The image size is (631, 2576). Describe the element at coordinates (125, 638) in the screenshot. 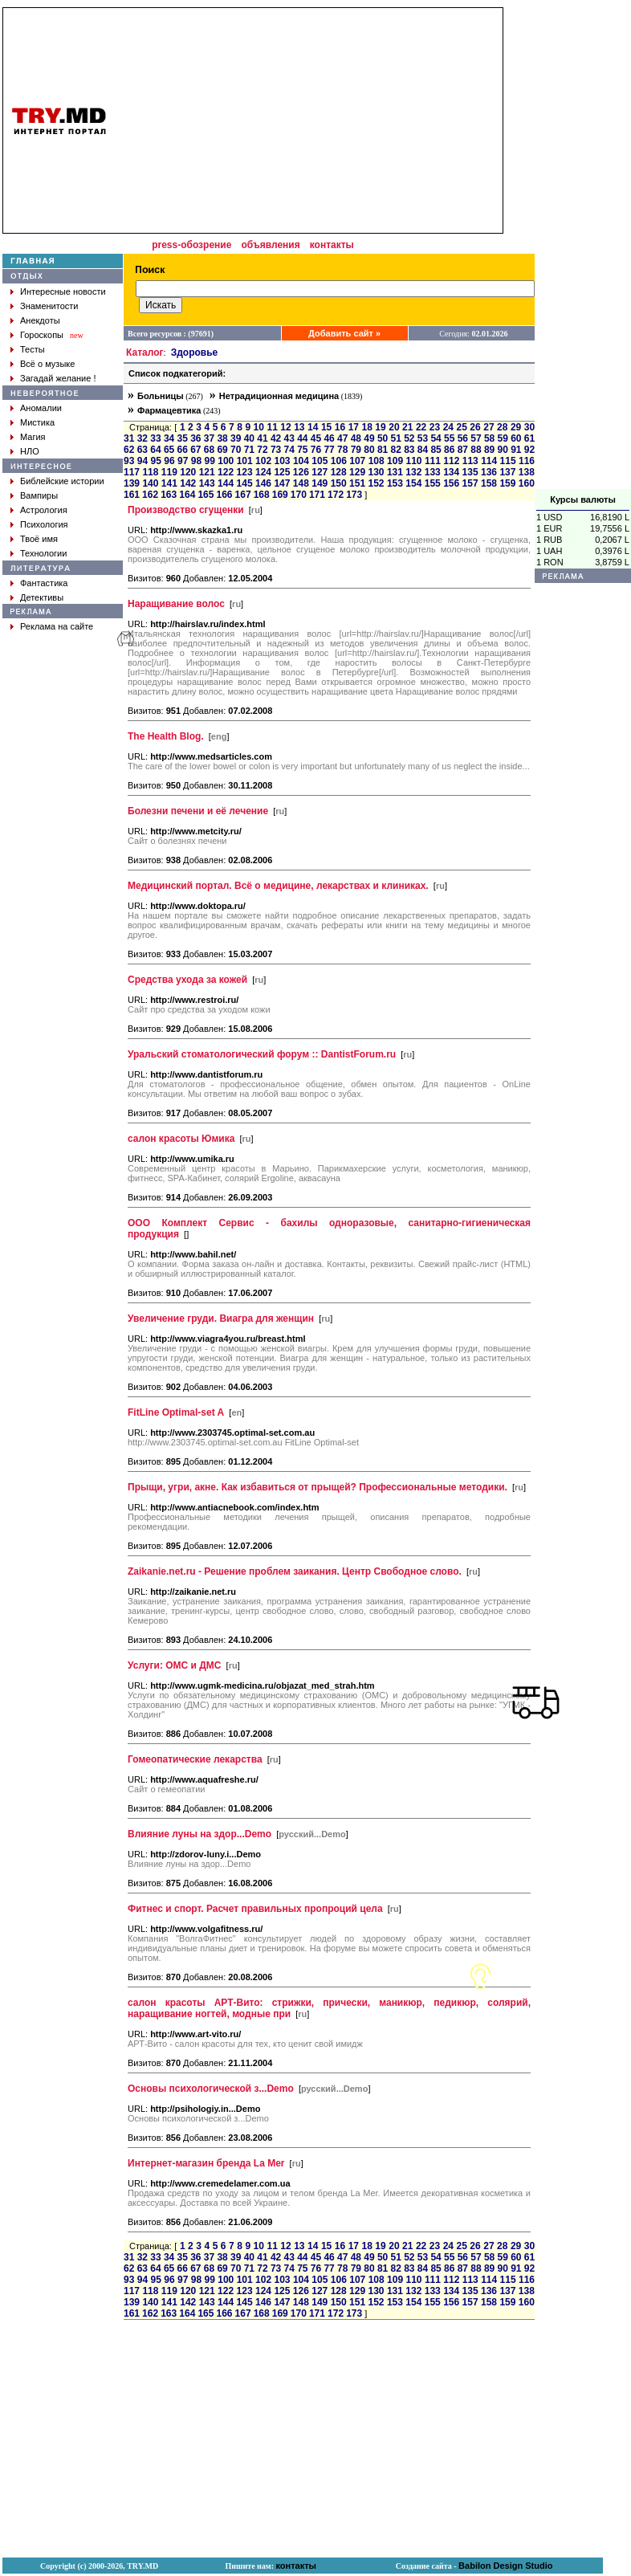

I see `browse casual or streetwear clothing` at that location.